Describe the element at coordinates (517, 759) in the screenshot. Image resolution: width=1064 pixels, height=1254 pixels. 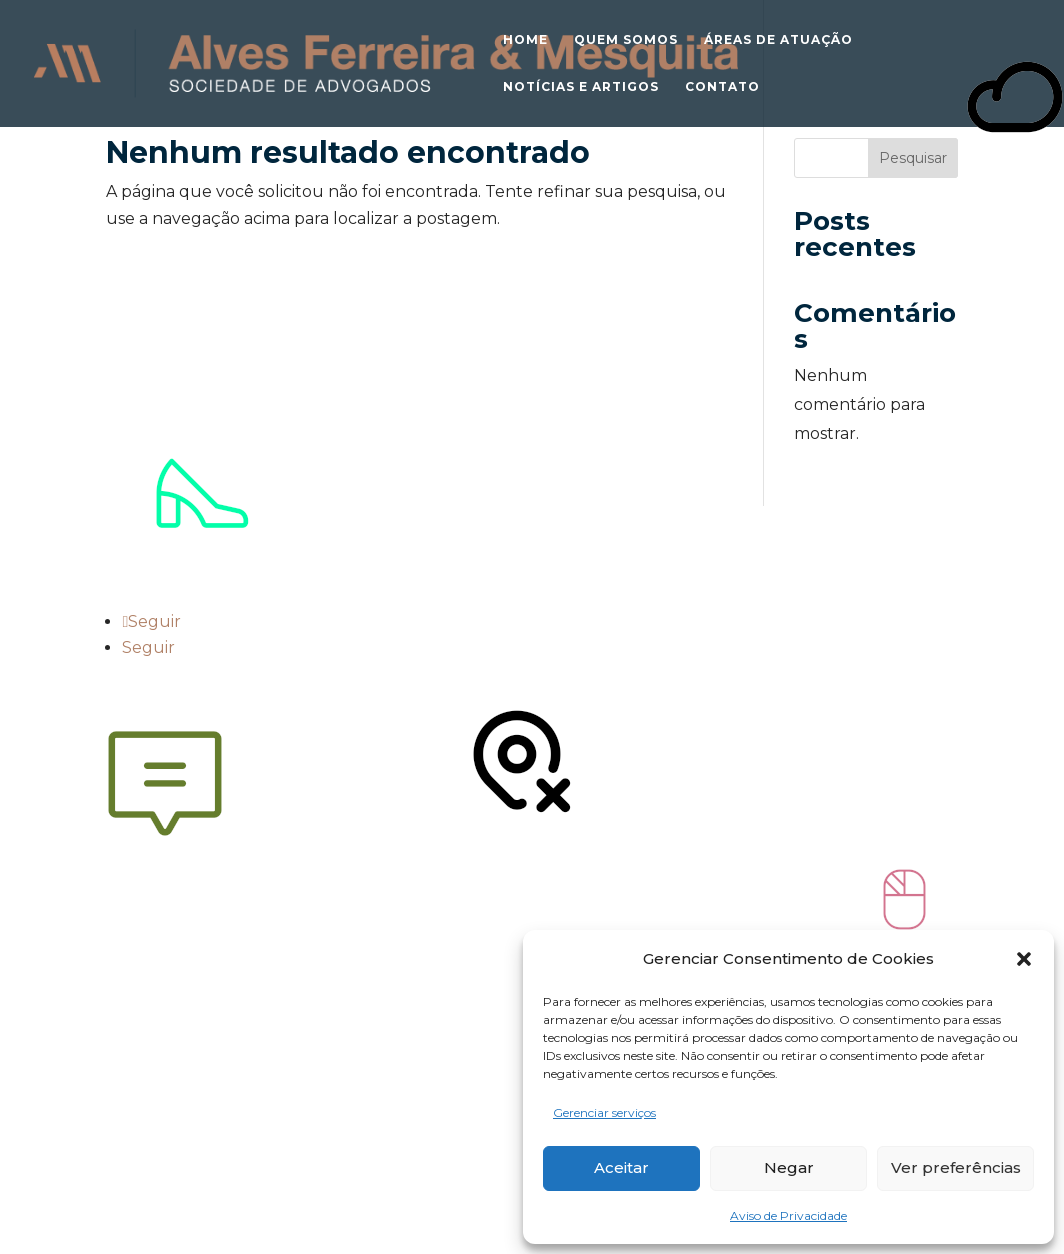
I see `remove a saved location pin` at that location.